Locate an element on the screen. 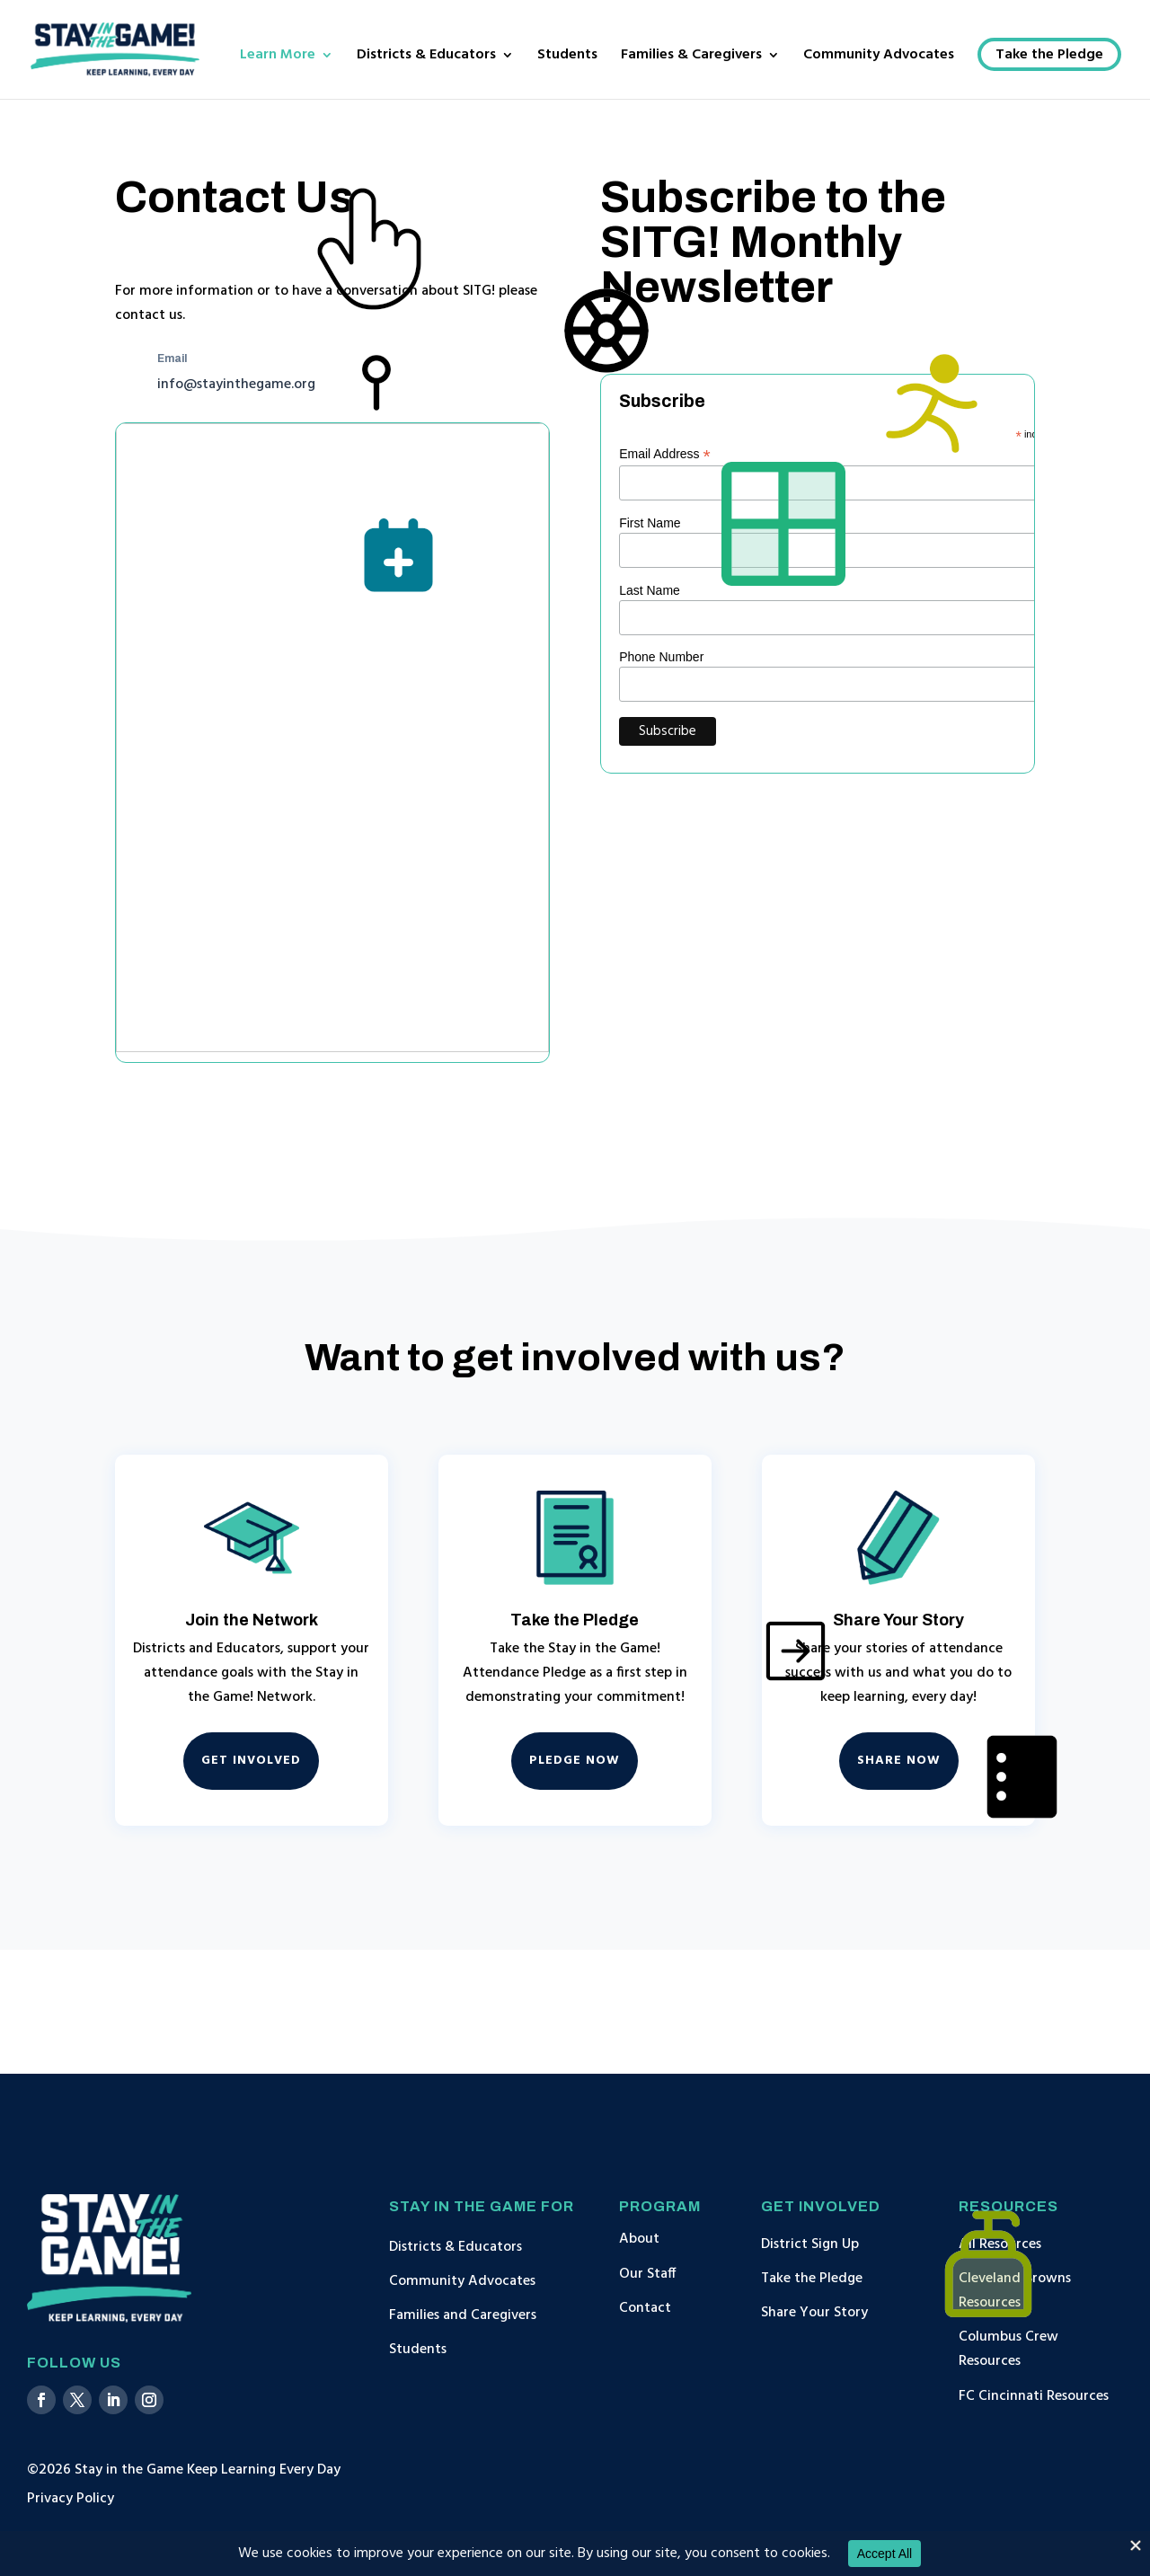 Image resolution: width=1150 pixels, height=2576 pixels. start a running or fitness activity is located at coordinates (933, 402).